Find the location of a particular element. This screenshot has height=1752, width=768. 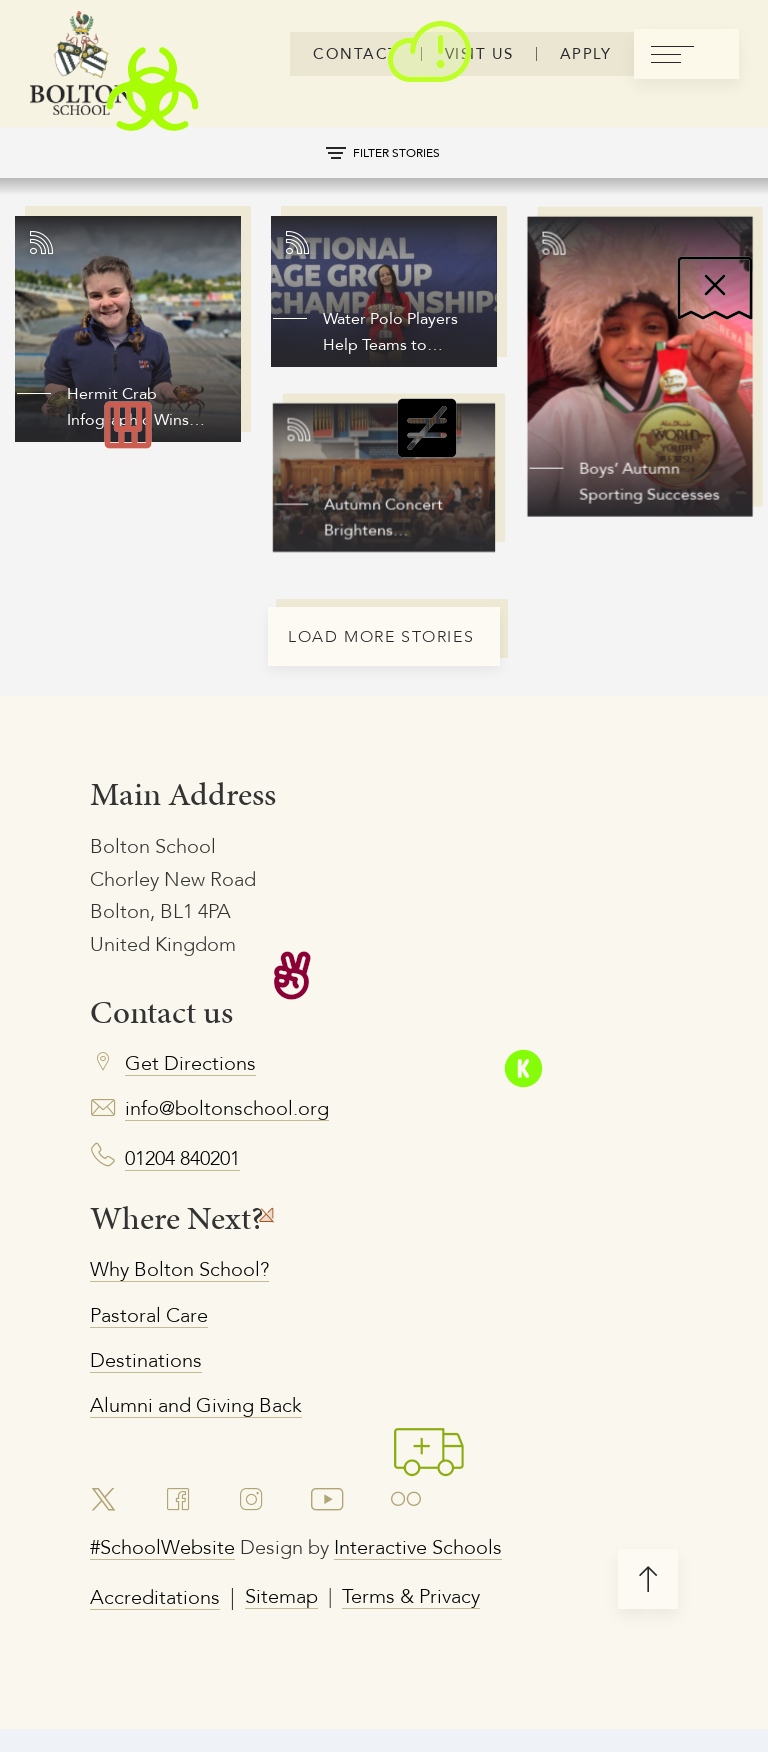

access emergency medical services is located at coordinates (426, 1448).